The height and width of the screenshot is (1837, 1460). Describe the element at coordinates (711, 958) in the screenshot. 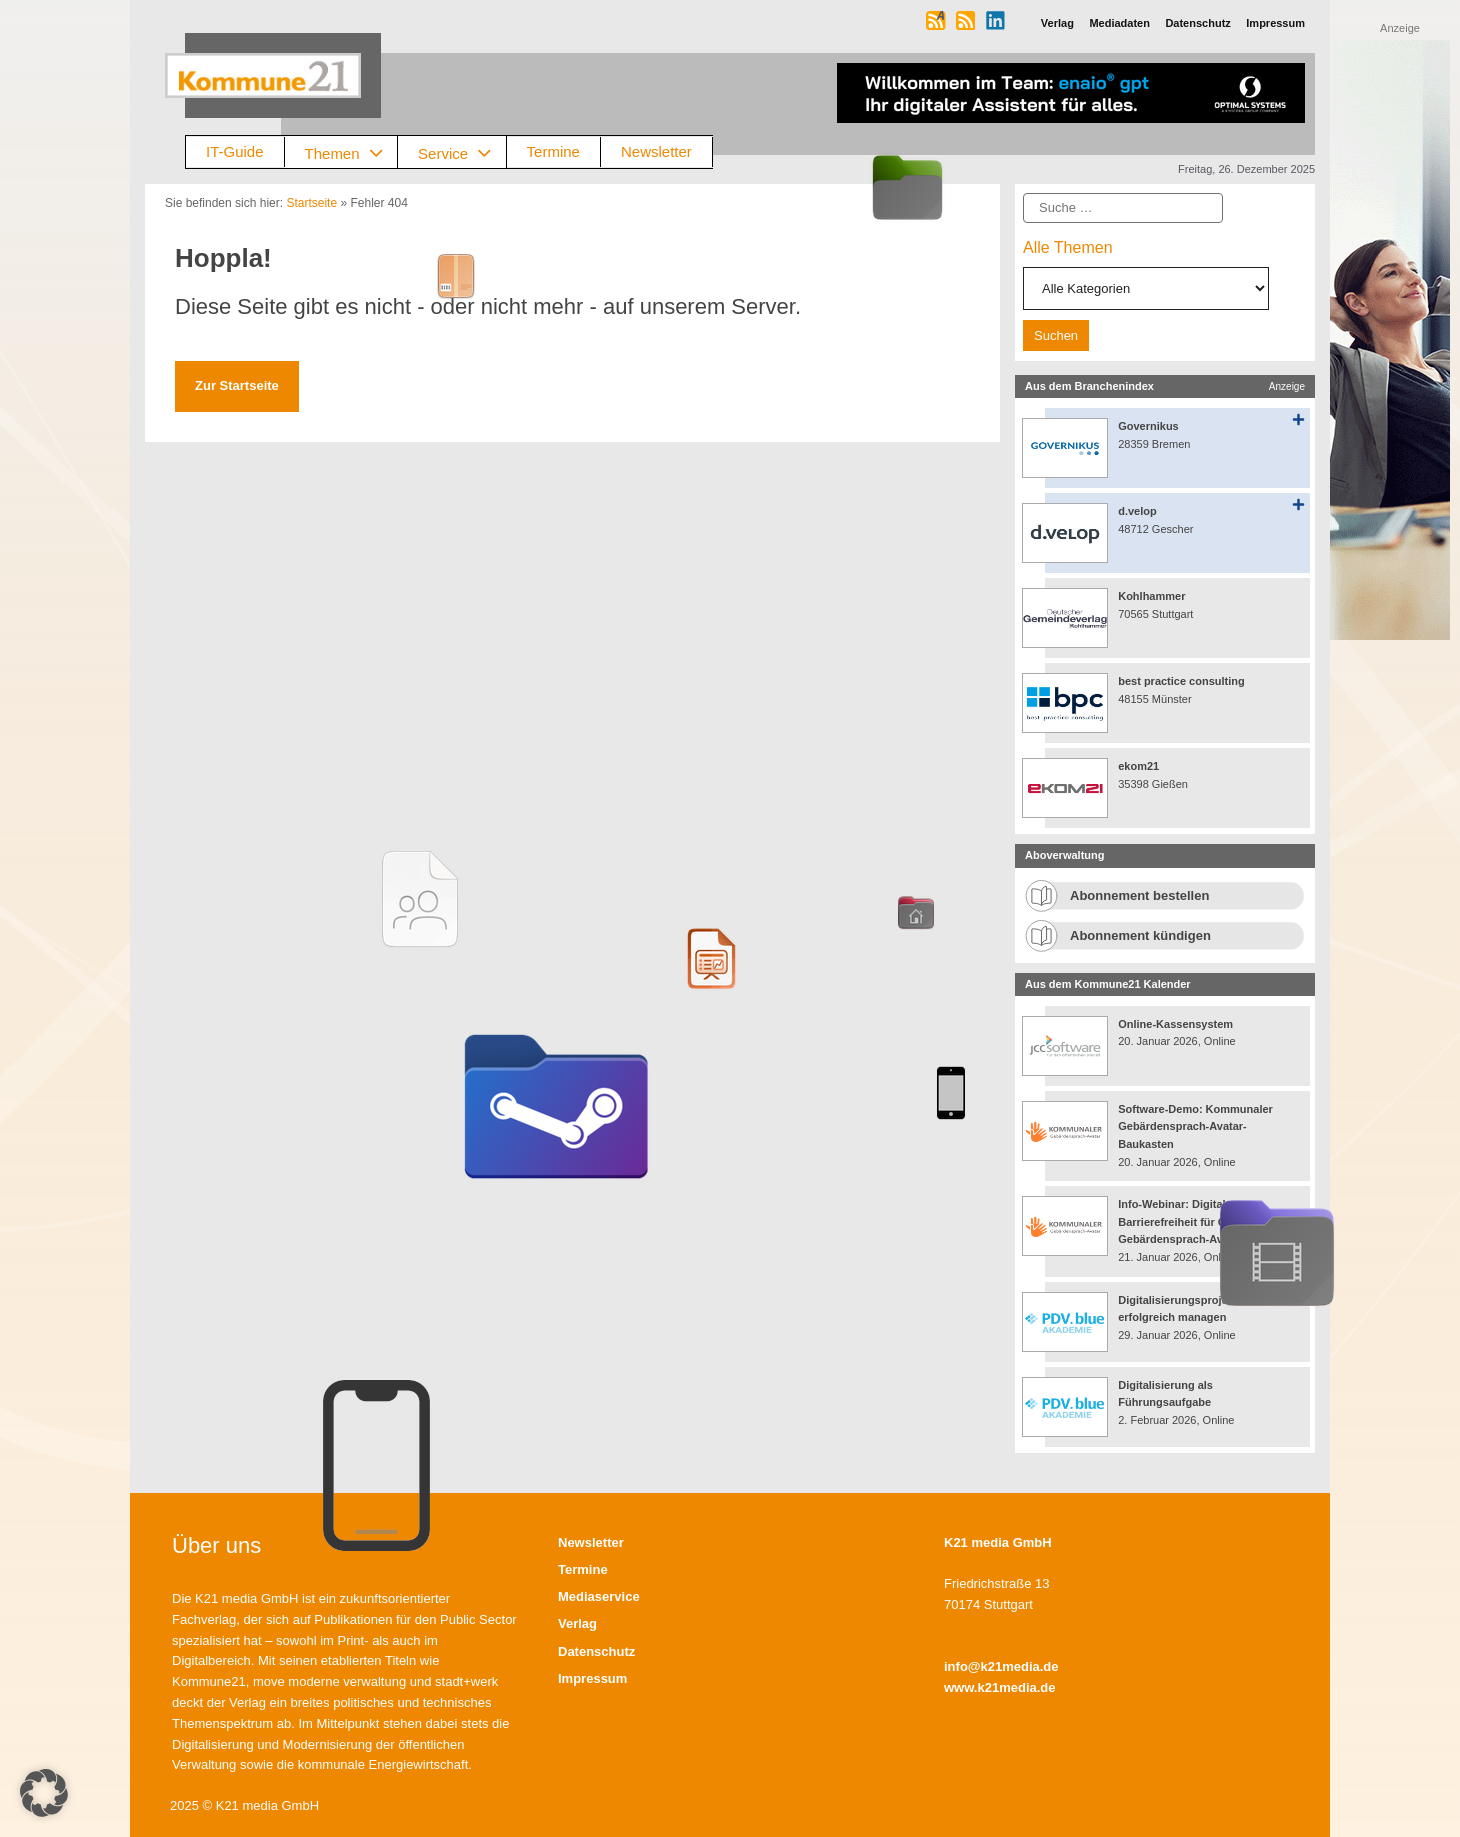

I see `open a libreoffice impress presentation template` at that location.